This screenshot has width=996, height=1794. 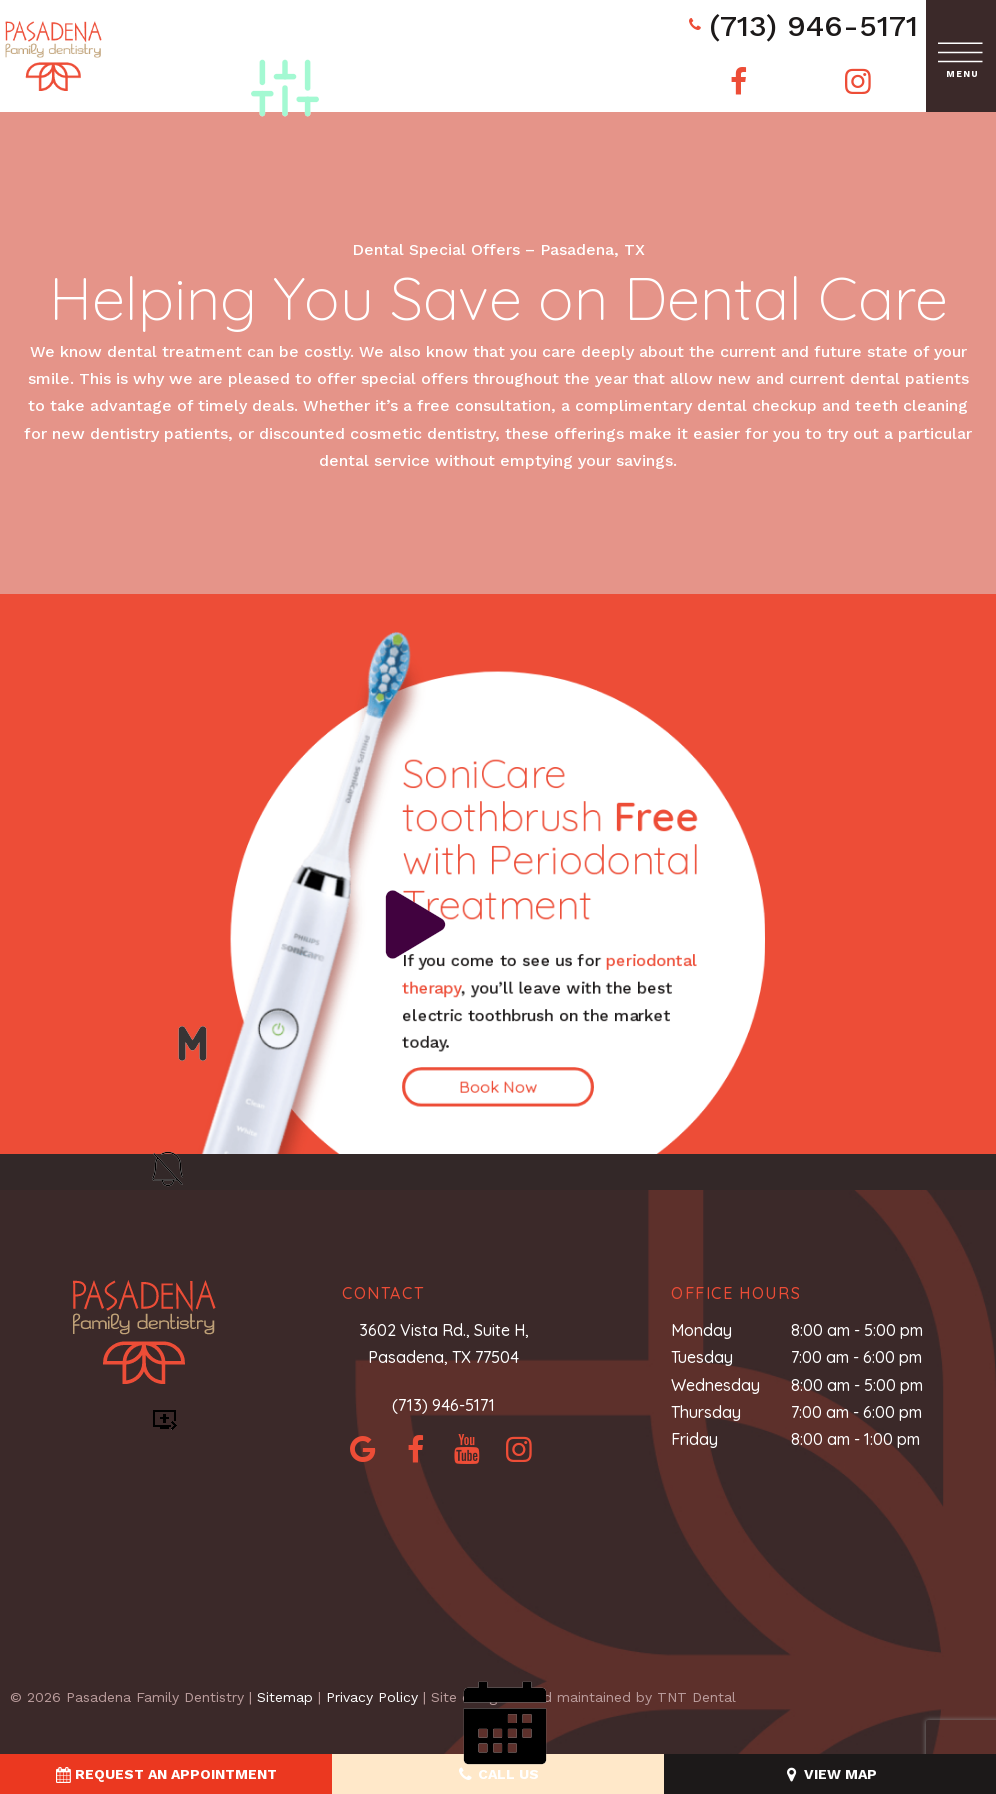 I want to click on add current media to play next in queue, so click(x=164, y=1419).